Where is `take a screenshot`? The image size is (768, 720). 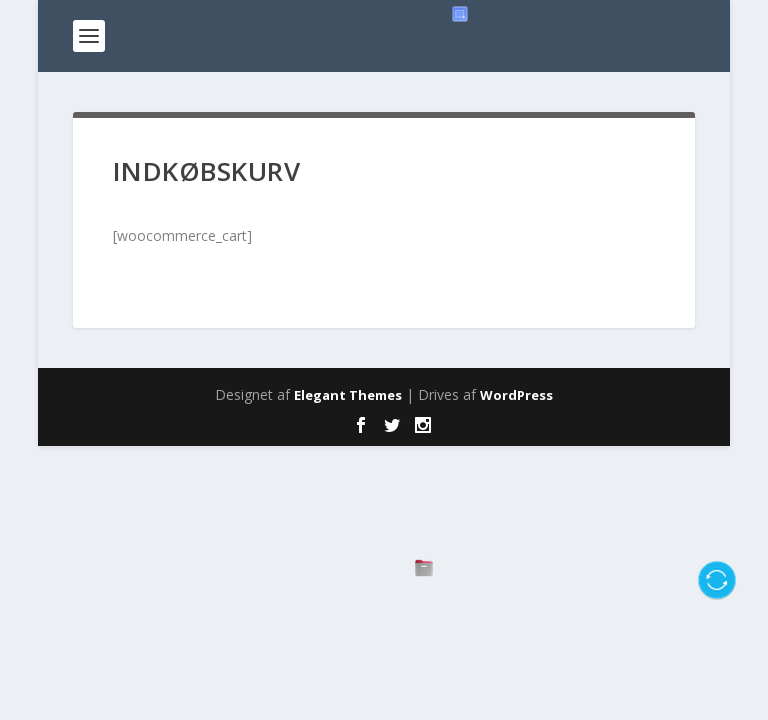
take a screenshot is located at coordinates (460, 14).